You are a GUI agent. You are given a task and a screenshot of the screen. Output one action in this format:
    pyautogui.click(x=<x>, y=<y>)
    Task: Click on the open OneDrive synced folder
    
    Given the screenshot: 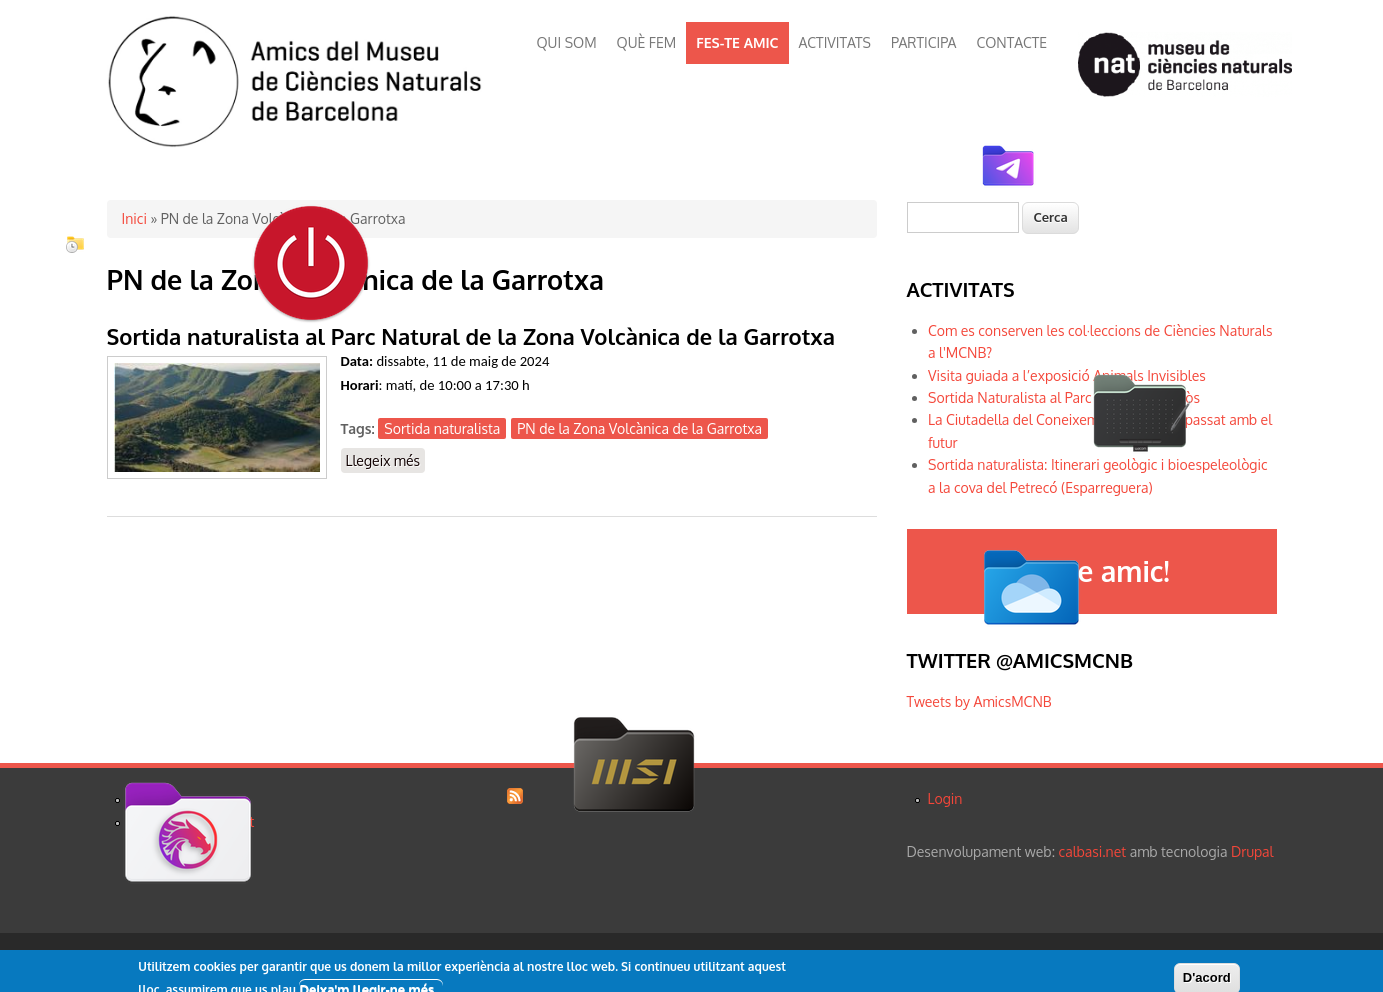 What is the action you would take?
    pyautogui.click(x=1031, y=590)
    